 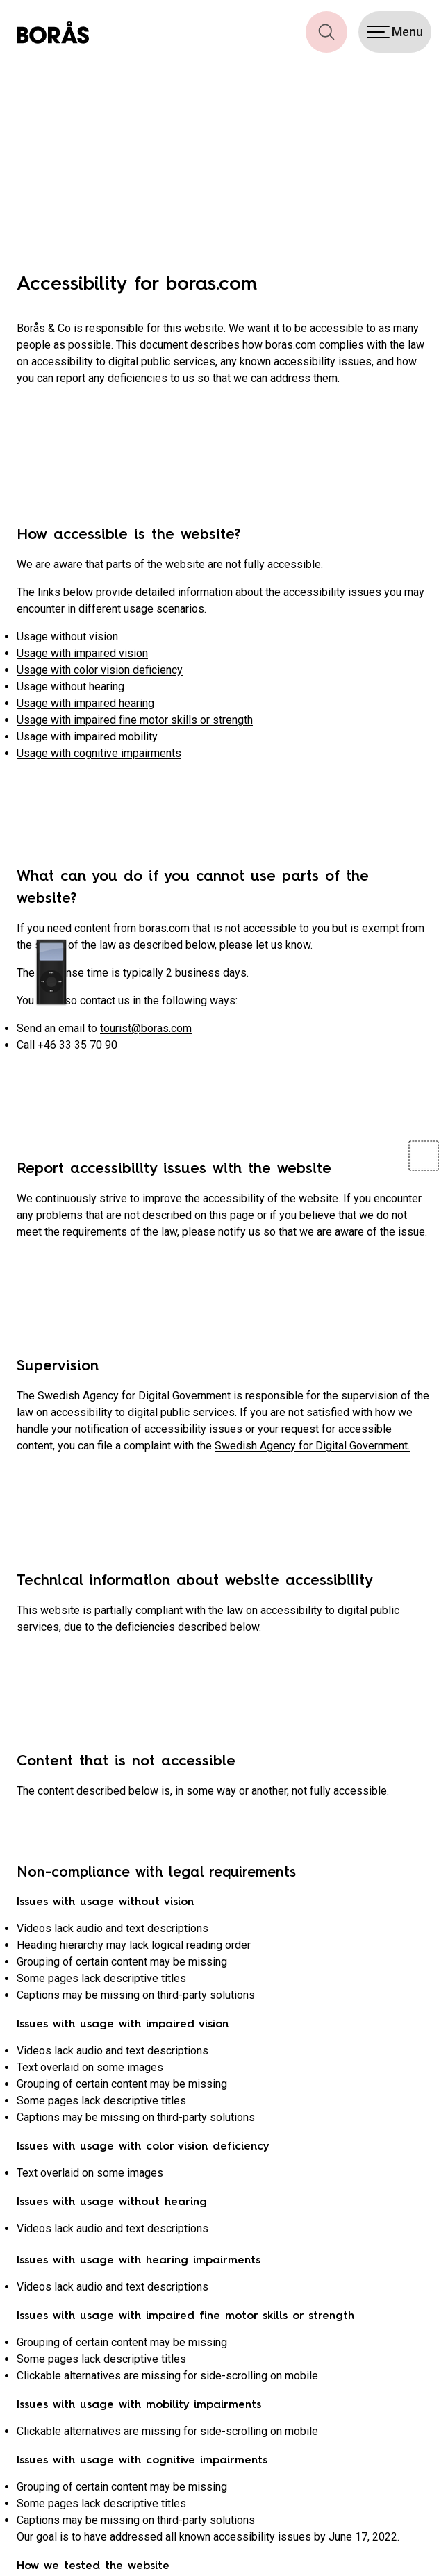 What do you see at coordinates (424, 1156) in the screenshot?
I see `indicates content not yet loaded` at bounding box center [424, 1156].